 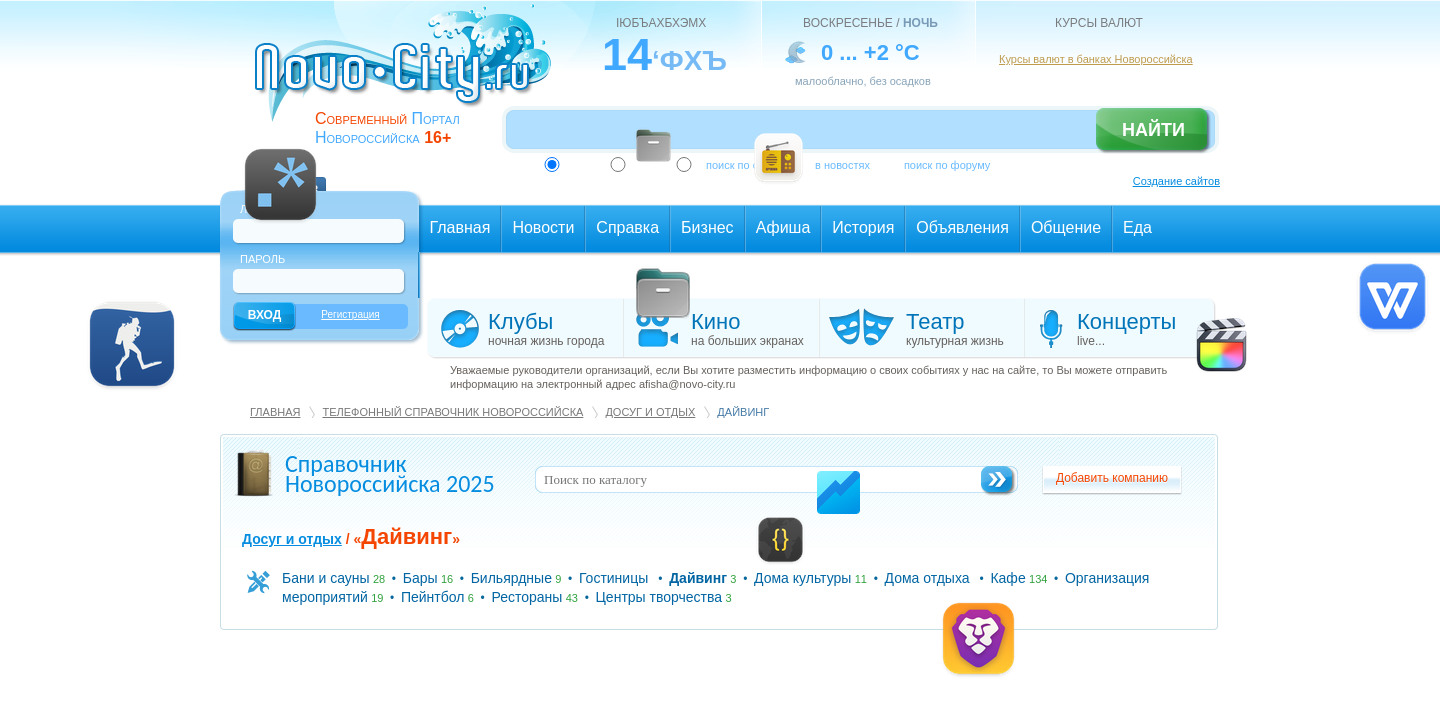 What do you see at coordinates (132, 344) in the screenshot?
I see `open subsurface dive logging app` at bounding box center [132, 344].